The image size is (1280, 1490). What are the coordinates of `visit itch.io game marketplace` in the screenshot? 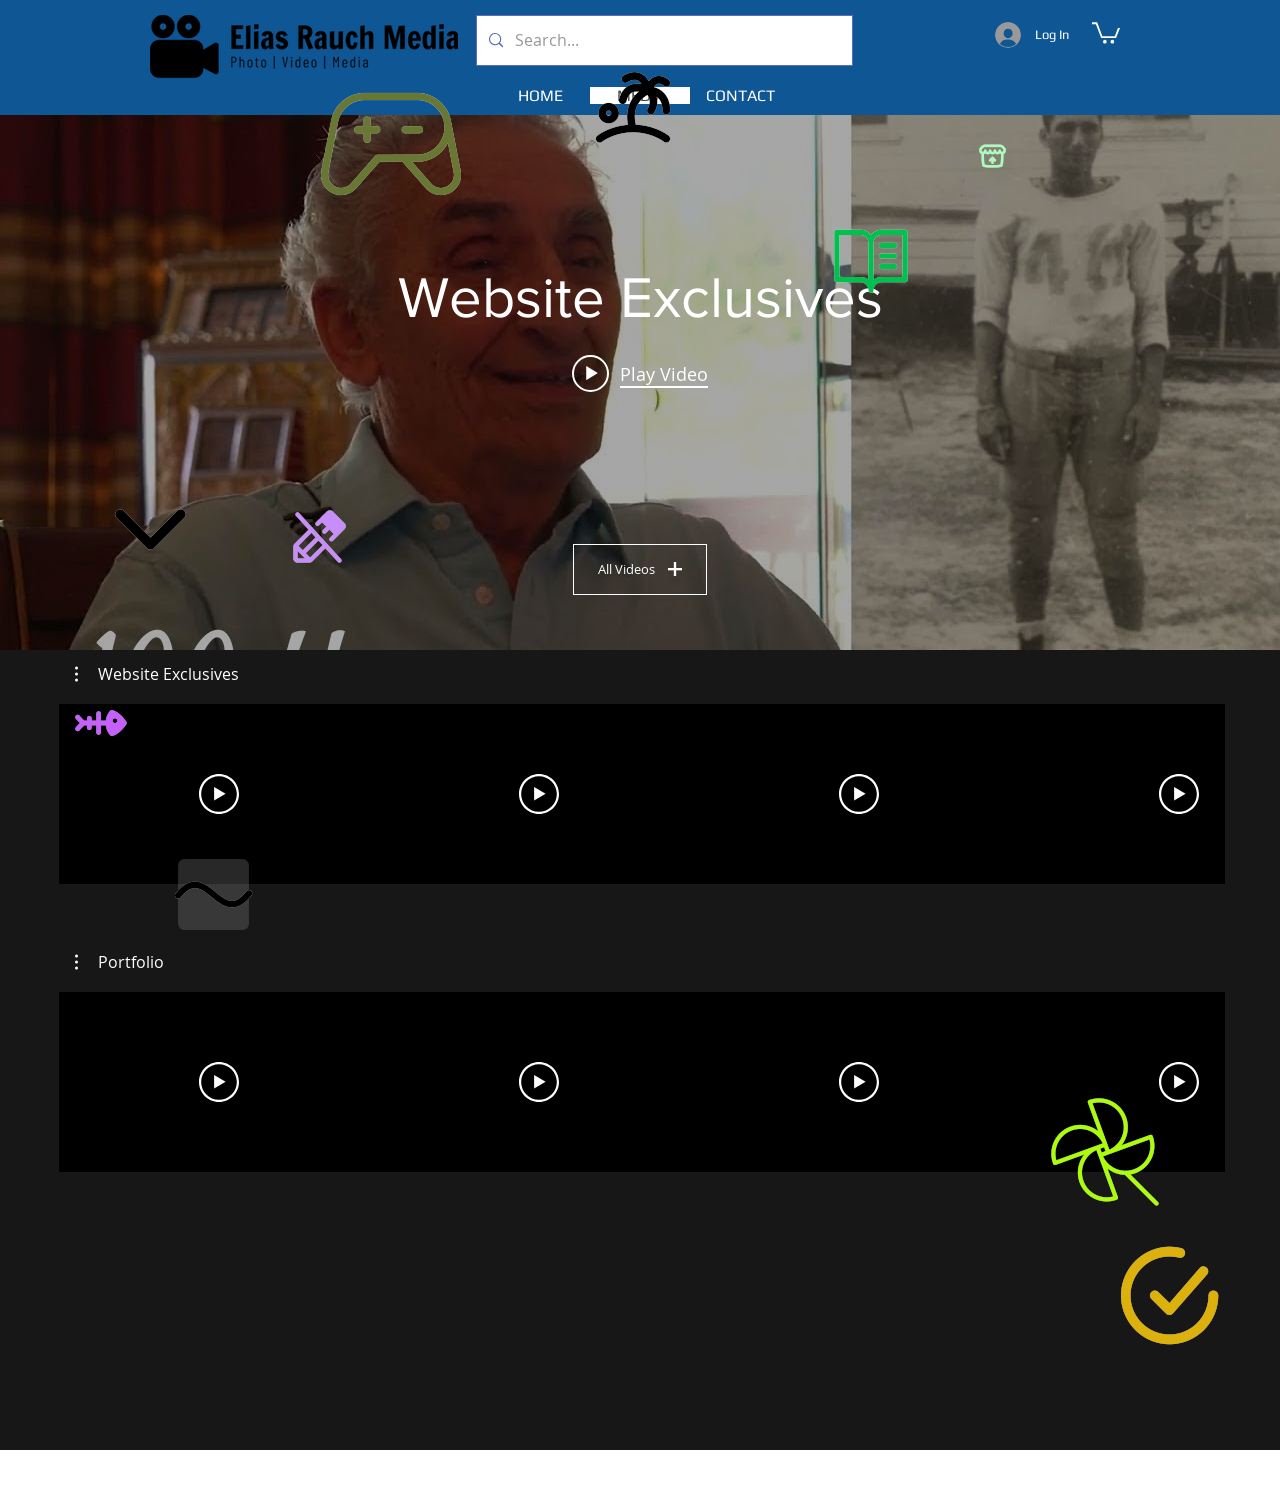 It's located at (992, 155).